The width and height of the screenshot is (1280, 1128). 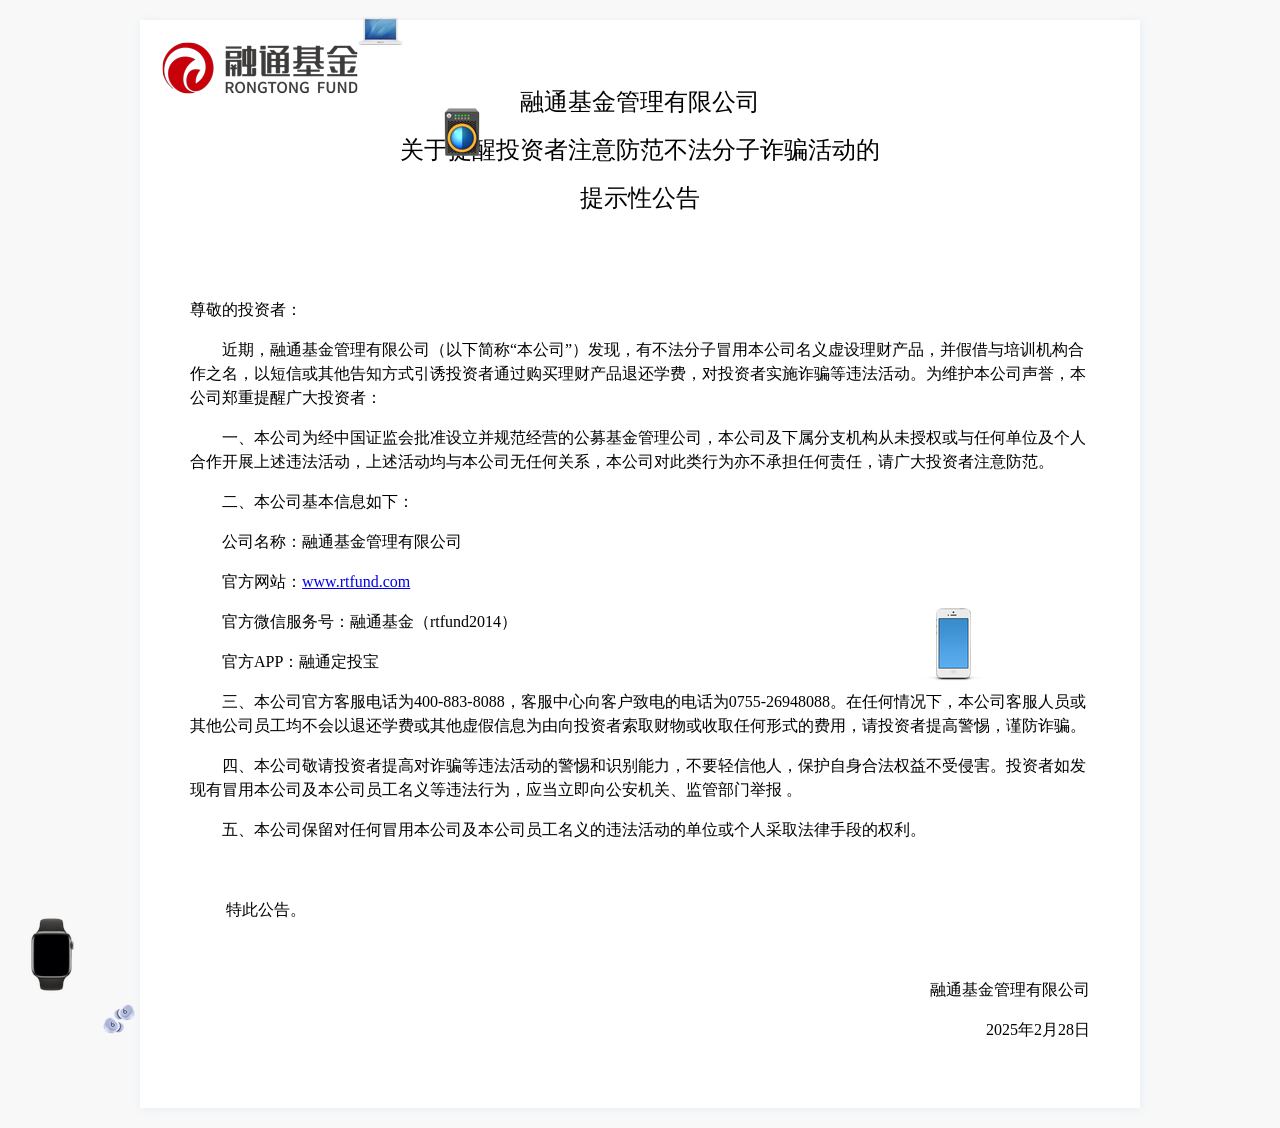 I want to click on apple watch series 5 device icon, so click(x=51, y=954).